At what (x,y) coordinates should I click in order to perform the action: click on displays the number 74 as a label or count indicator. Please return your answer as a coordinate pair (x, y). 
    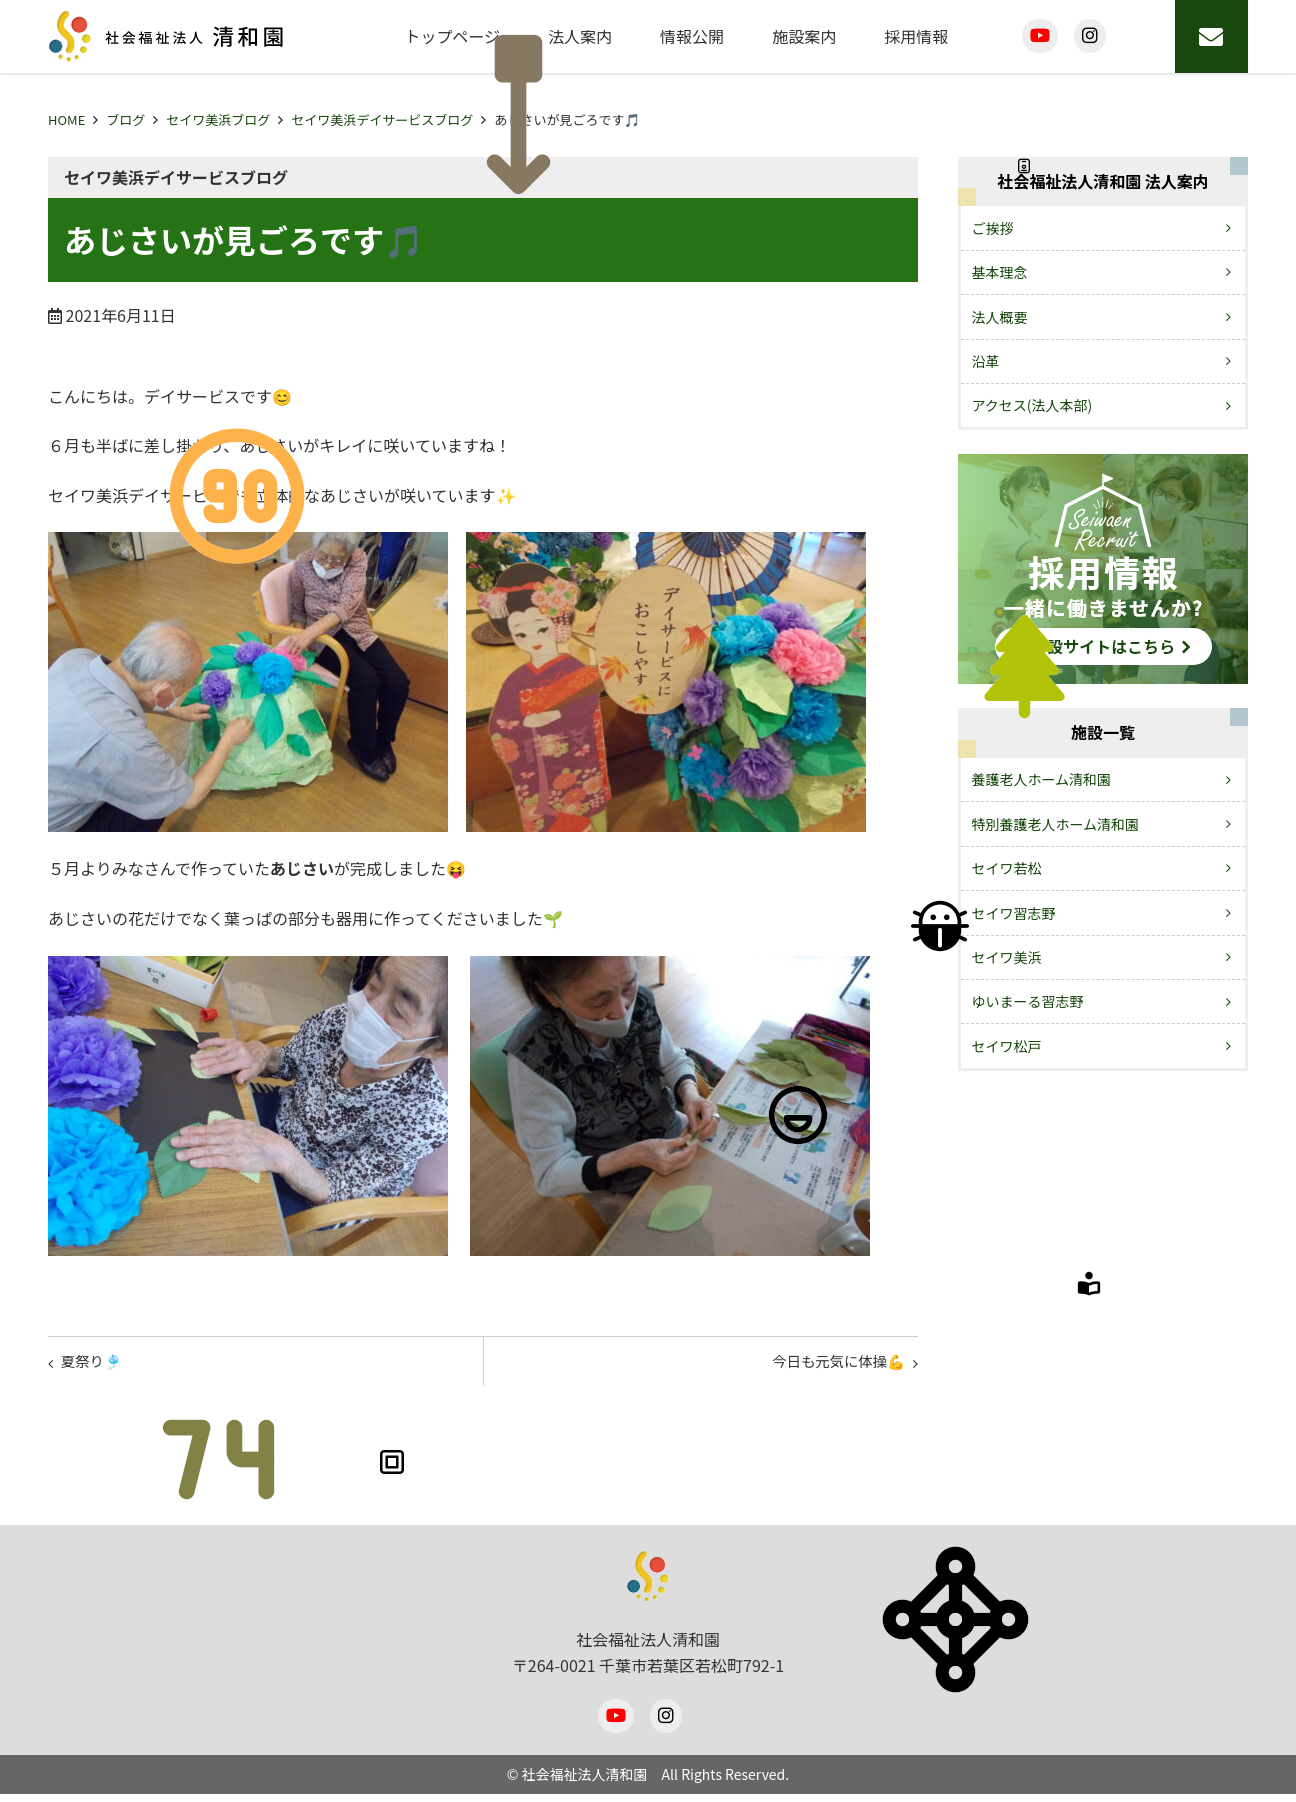
    Looking at the image, I should click on (218, 1459).